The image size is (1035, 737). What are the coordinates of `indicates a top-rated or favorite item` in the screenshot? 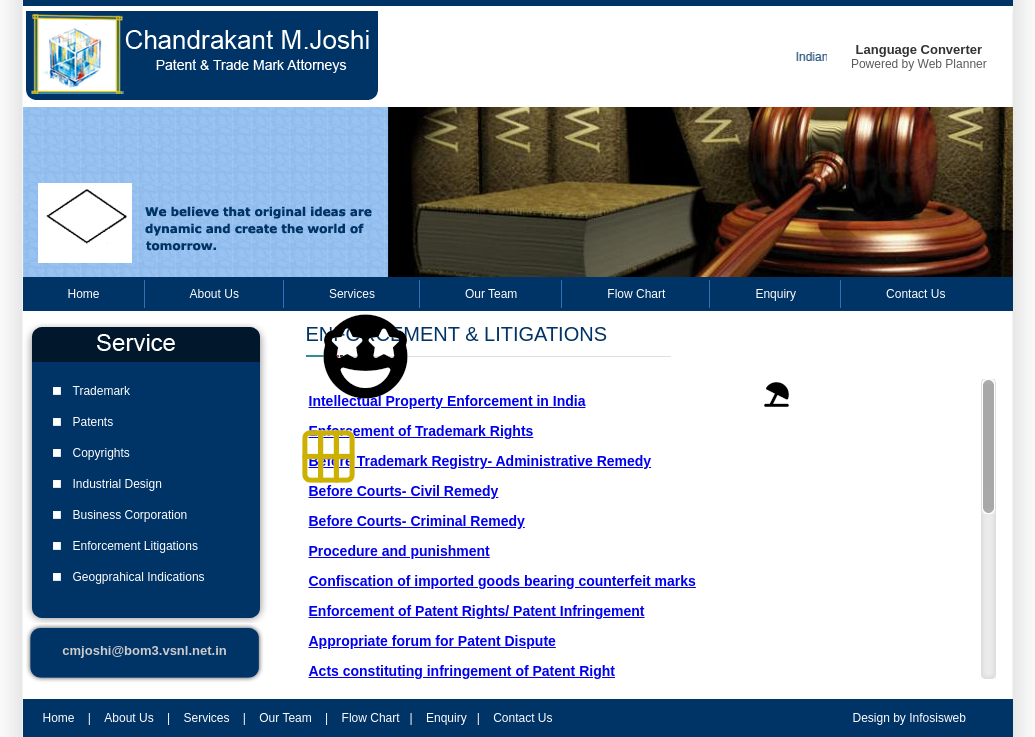 It's located at (365, 356).